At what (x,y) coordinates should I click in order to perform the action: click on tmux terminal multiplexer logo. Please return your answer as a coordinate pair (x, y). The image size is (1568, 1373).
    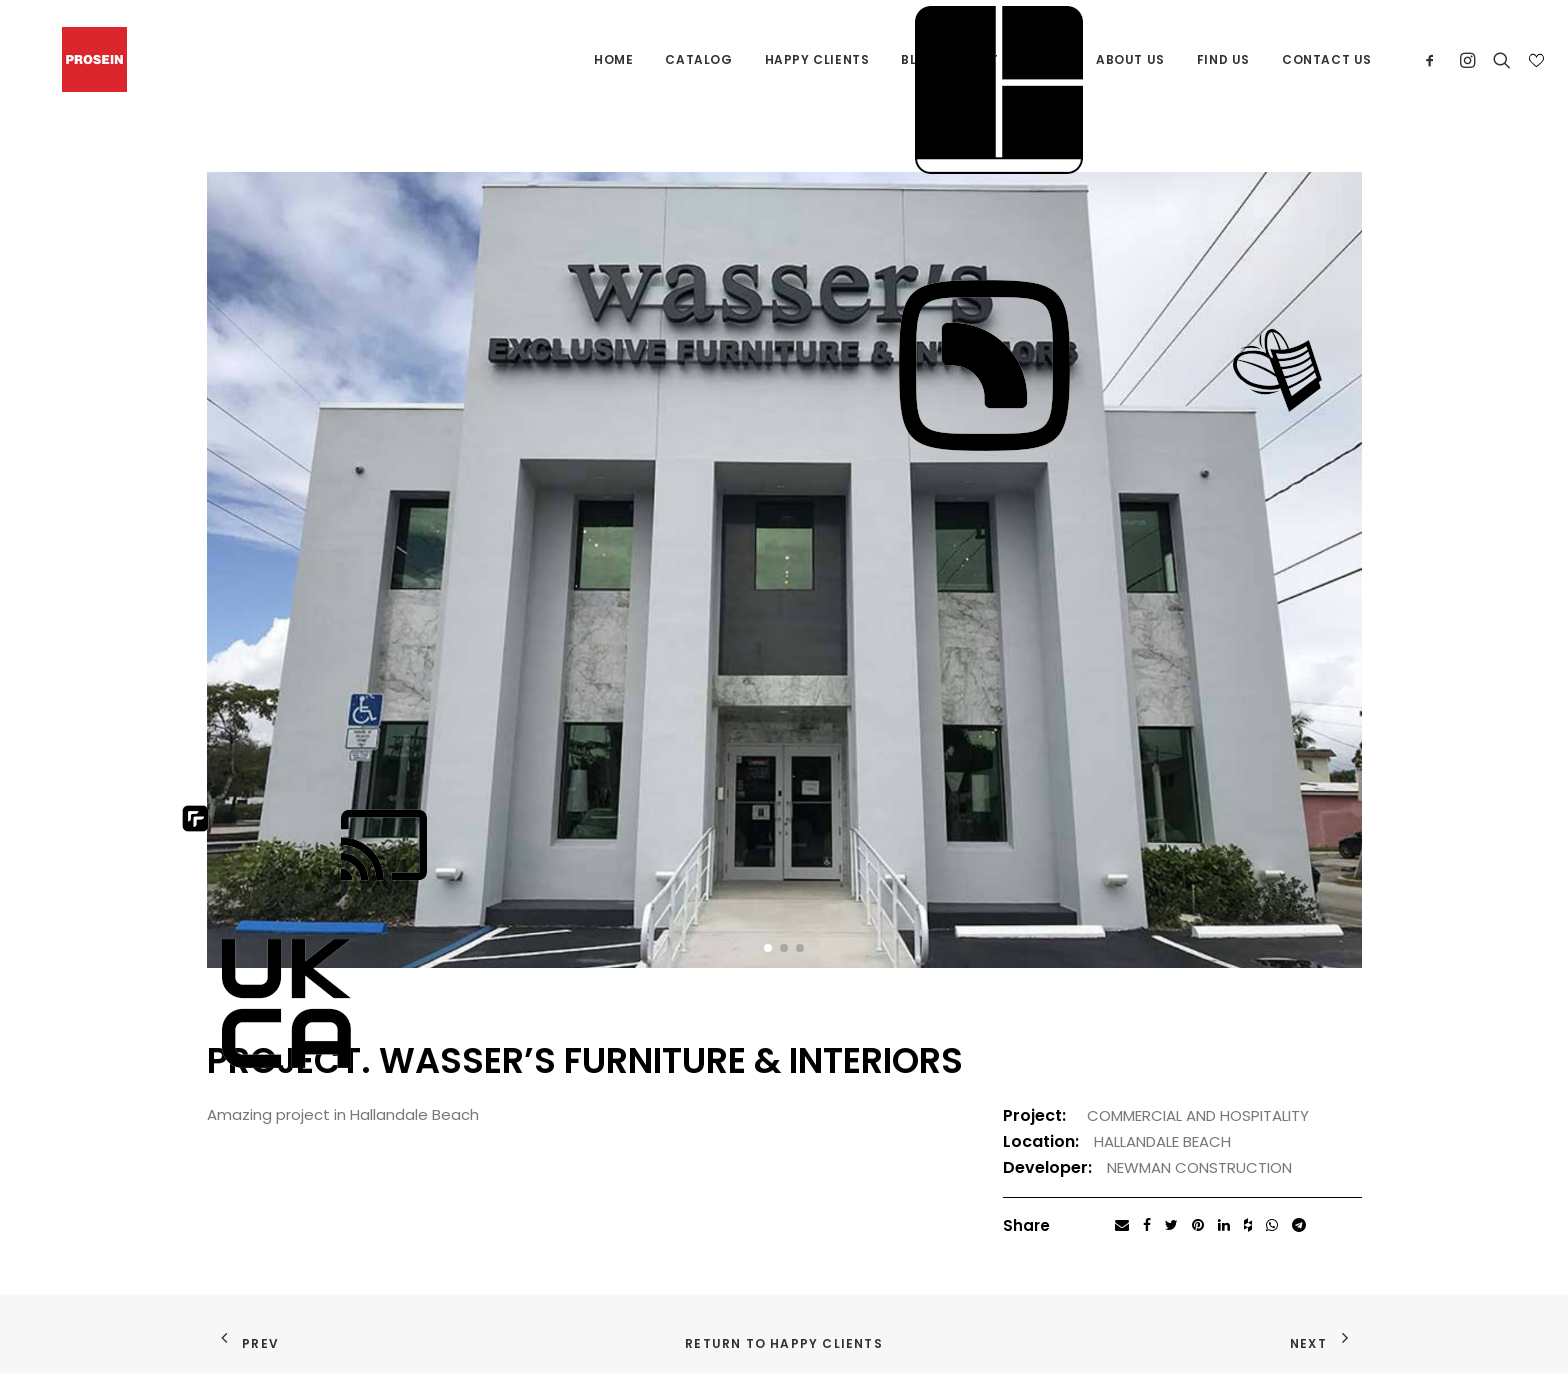
    Looking at the image, I should click on (999, 90).